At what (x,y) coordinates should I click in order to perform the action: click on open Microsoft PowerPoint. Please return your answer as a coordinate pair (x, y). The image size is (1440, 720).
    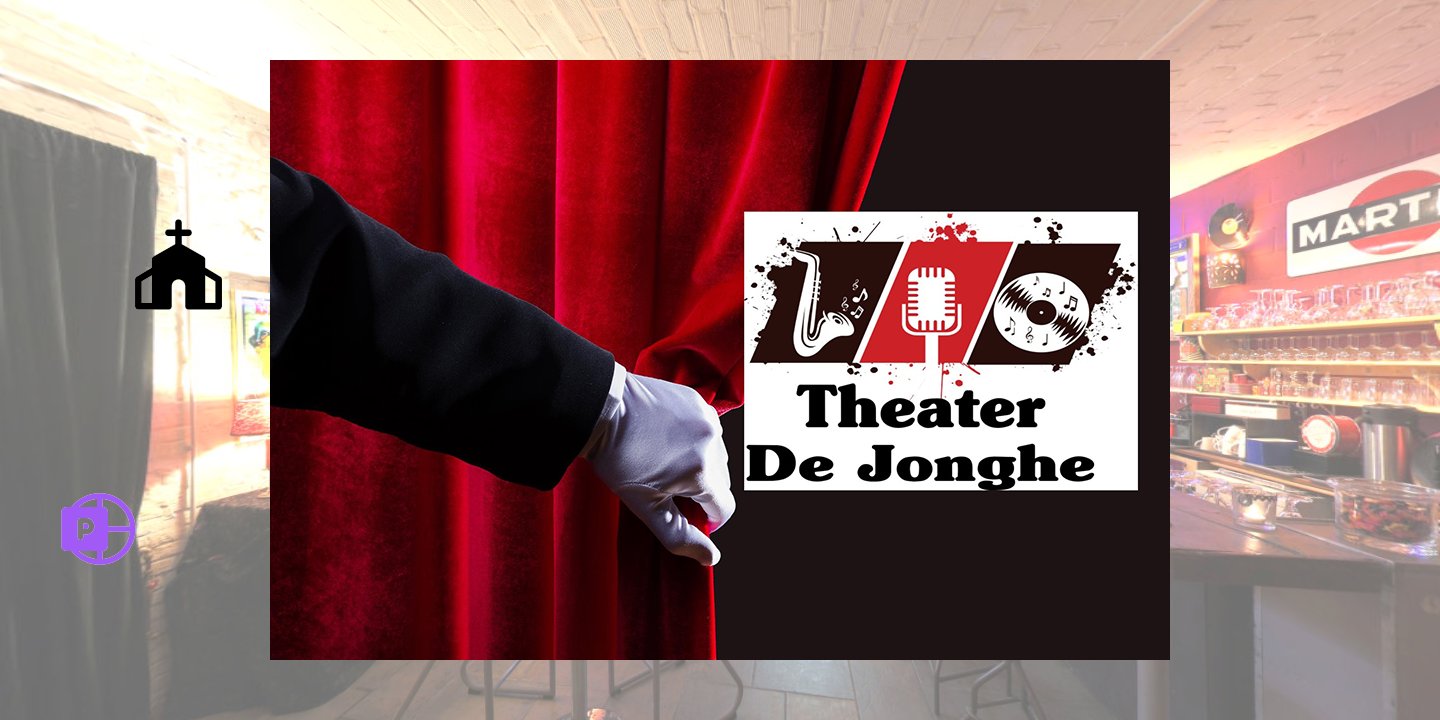
    Looking at the image, I should click on (97, 529).